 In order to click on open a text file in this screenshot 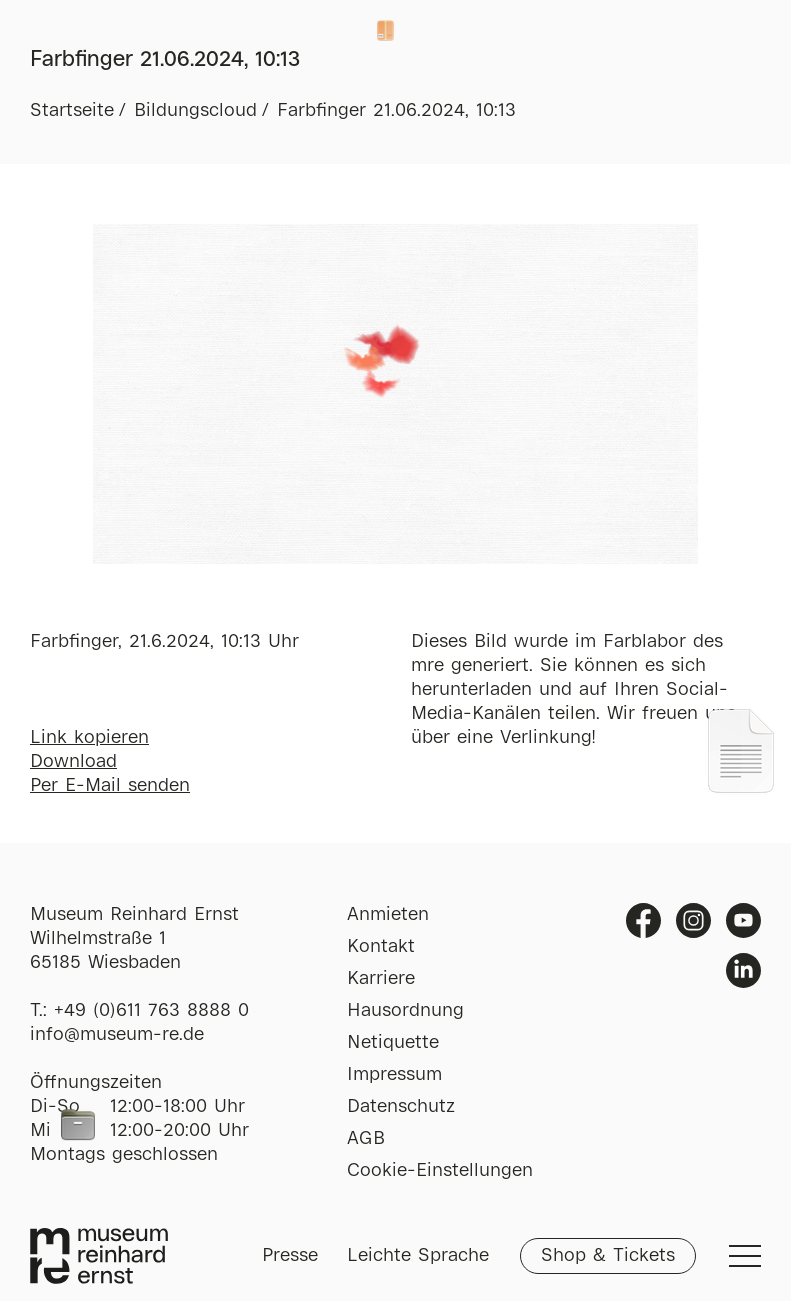, I will do `click(741, 751)`.